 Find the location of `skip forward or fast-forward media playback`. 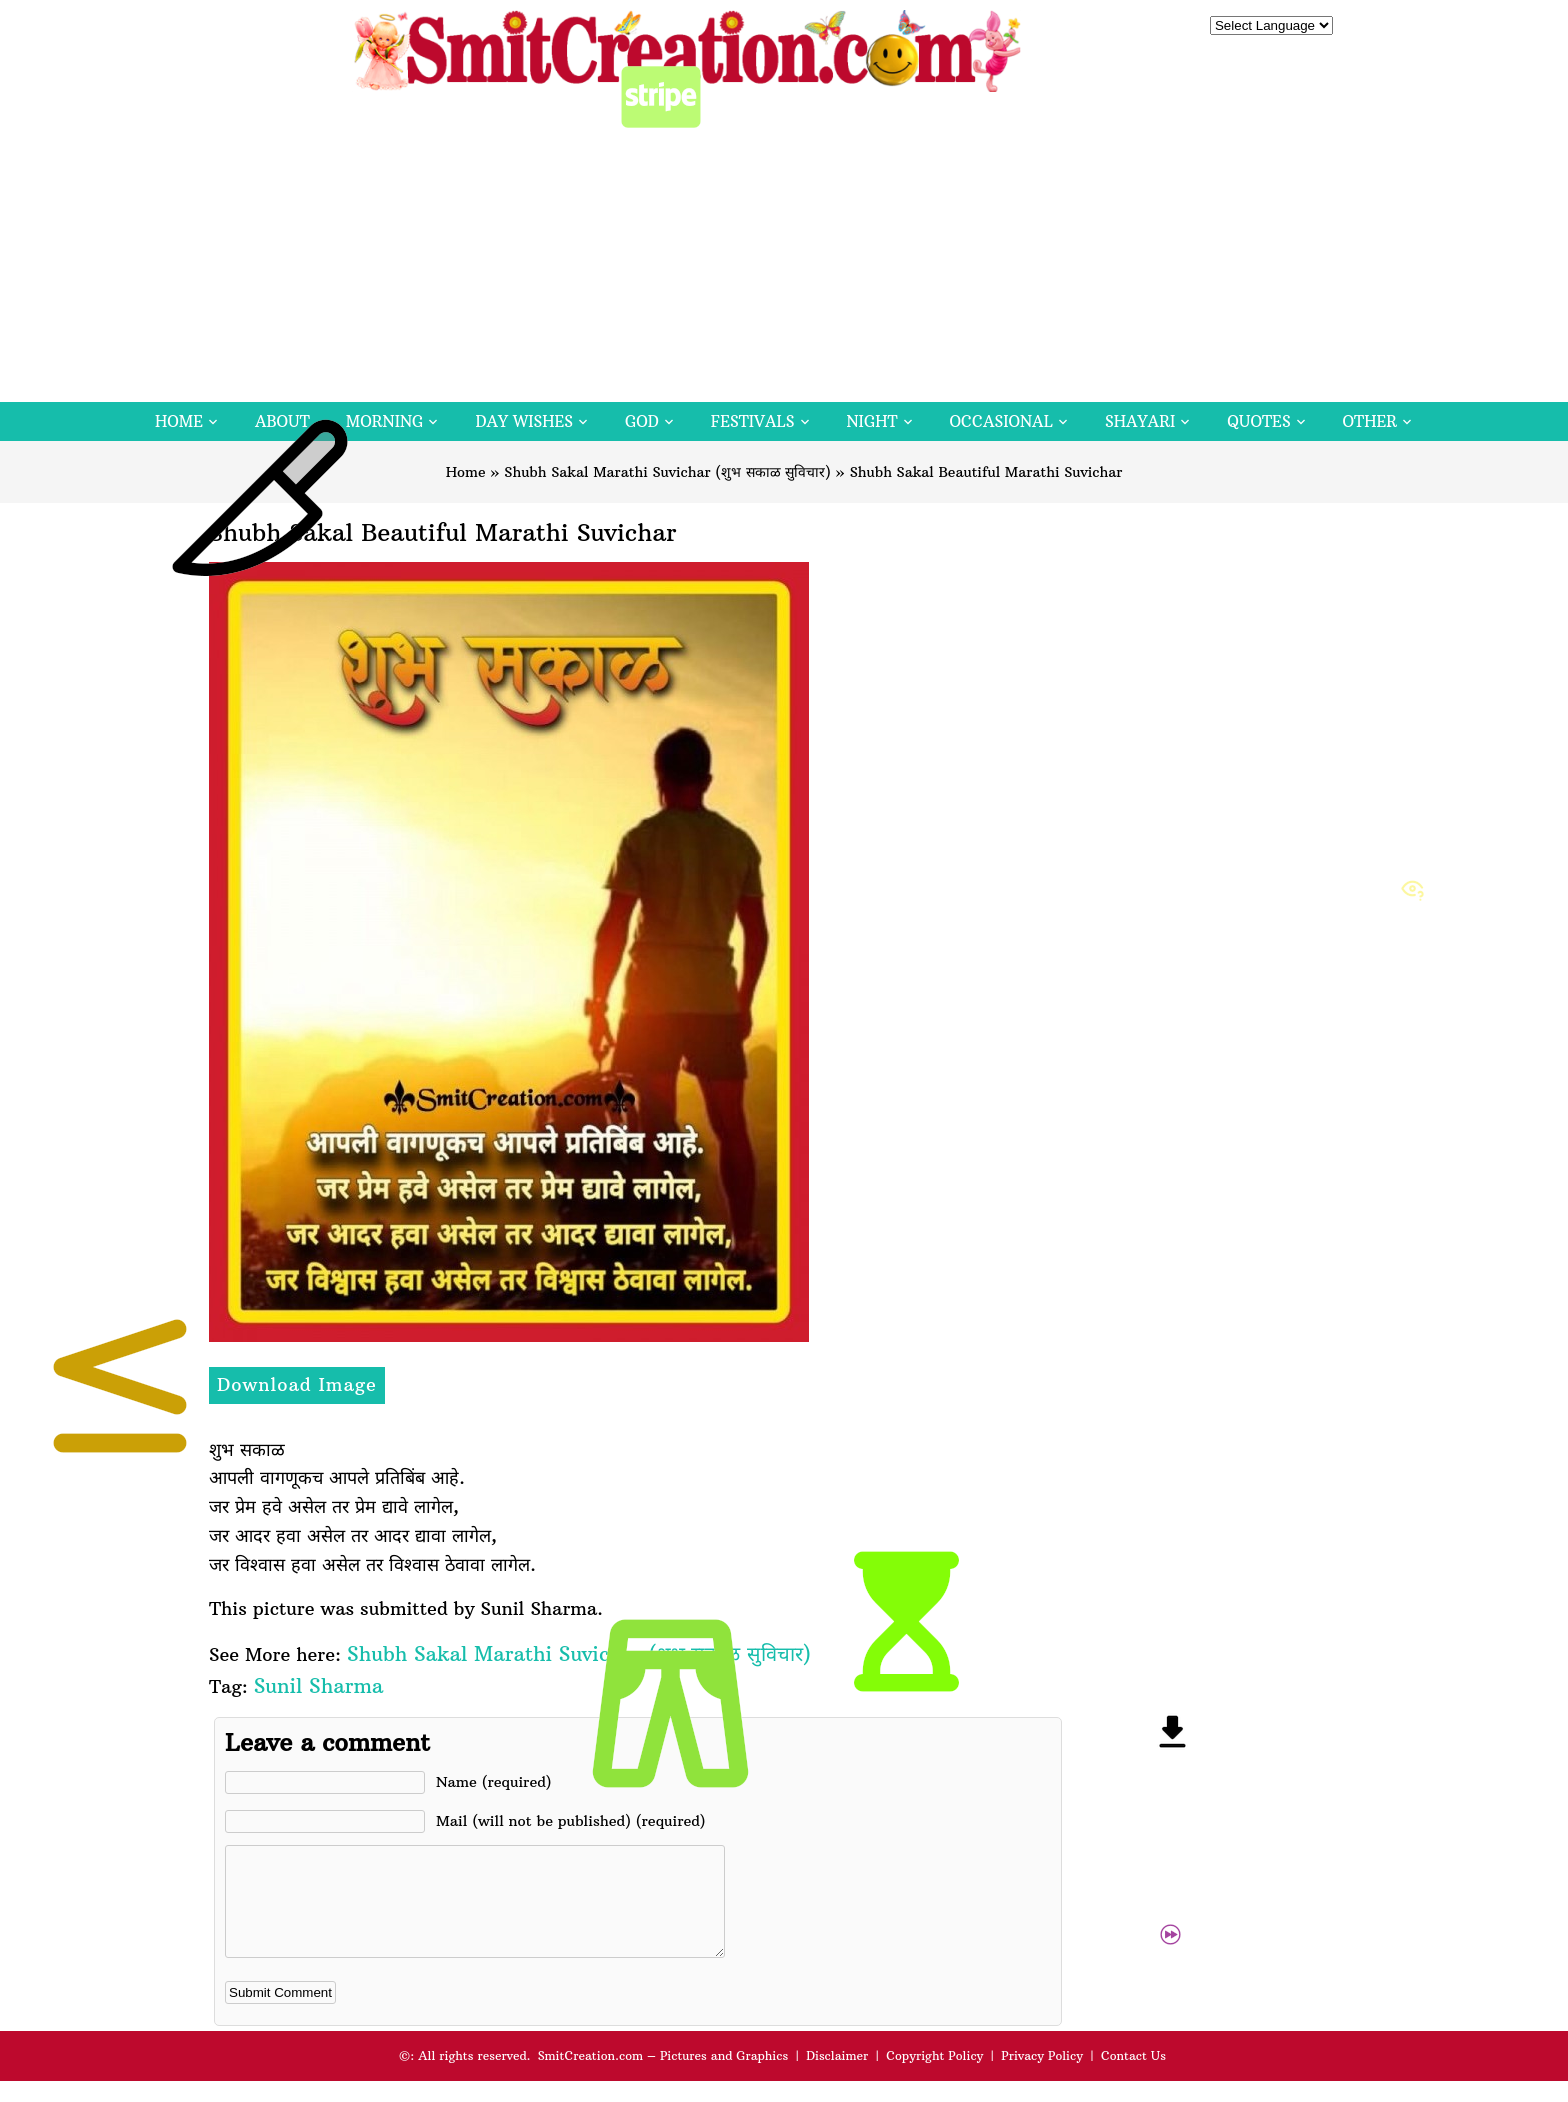

skip forward or fast-forward media playback is located at coordinates (1170, 1934).